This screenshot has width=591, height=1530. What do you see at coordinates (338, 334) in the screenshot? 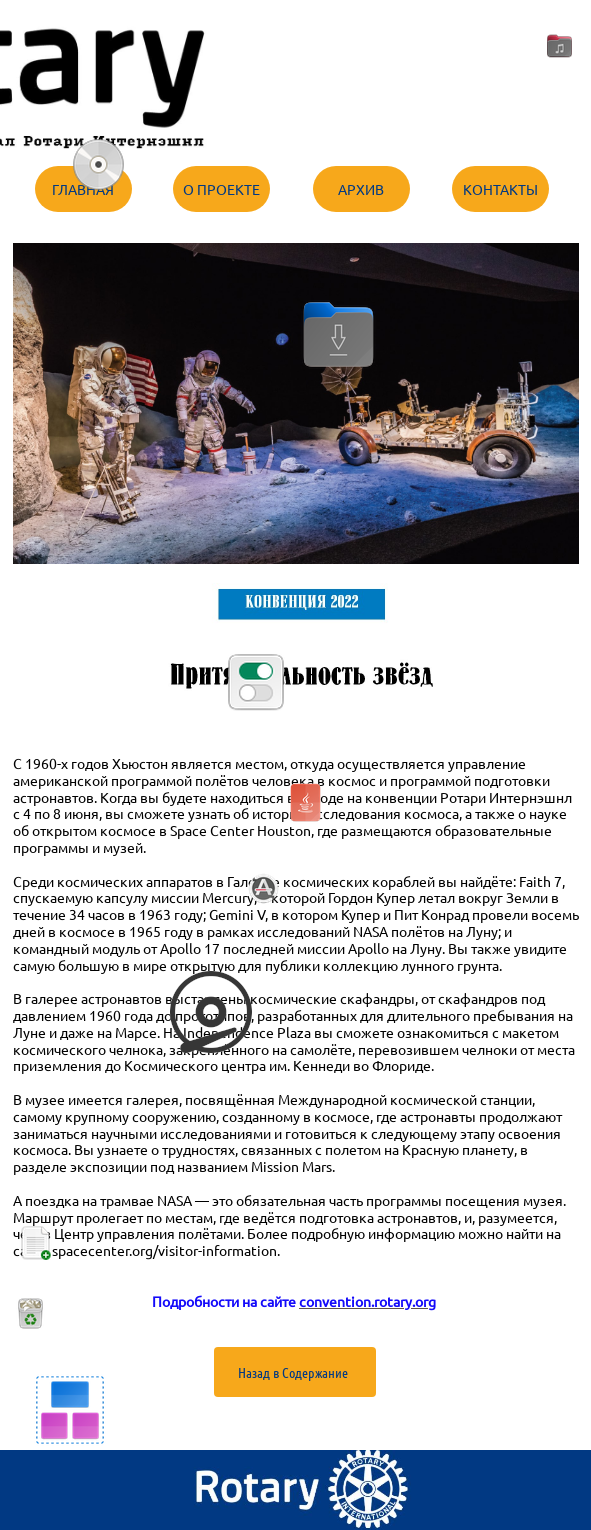
I see `open downloads folder` at bounding box center [338, 334].